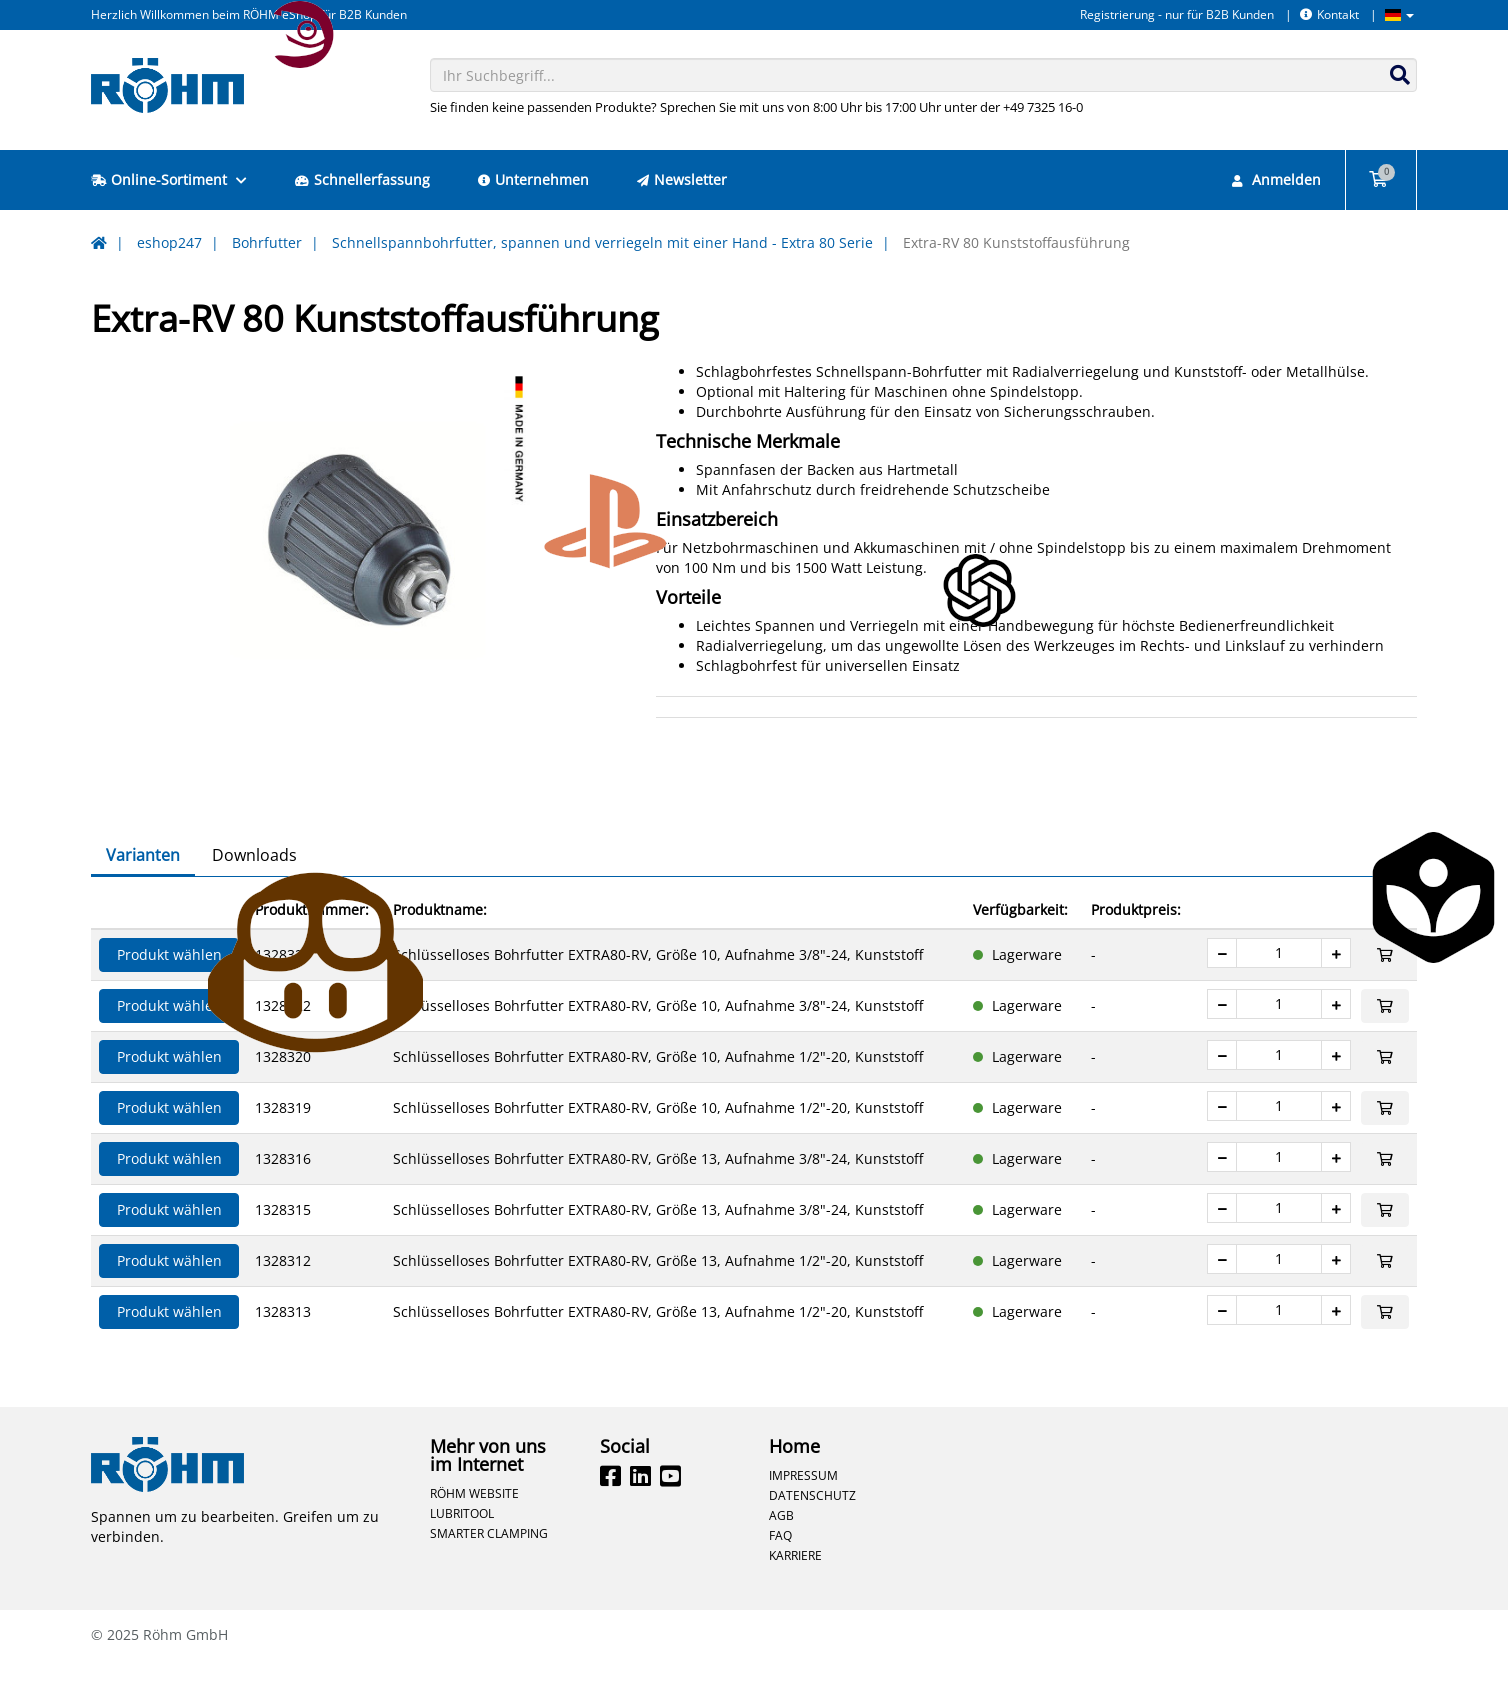 Image resolution: width=1508 pixels, height=1695 pixels. Describe the element at coordinates (303, 34) in the screenshot. I see `openSUSE Linux distribution logo` at that location.